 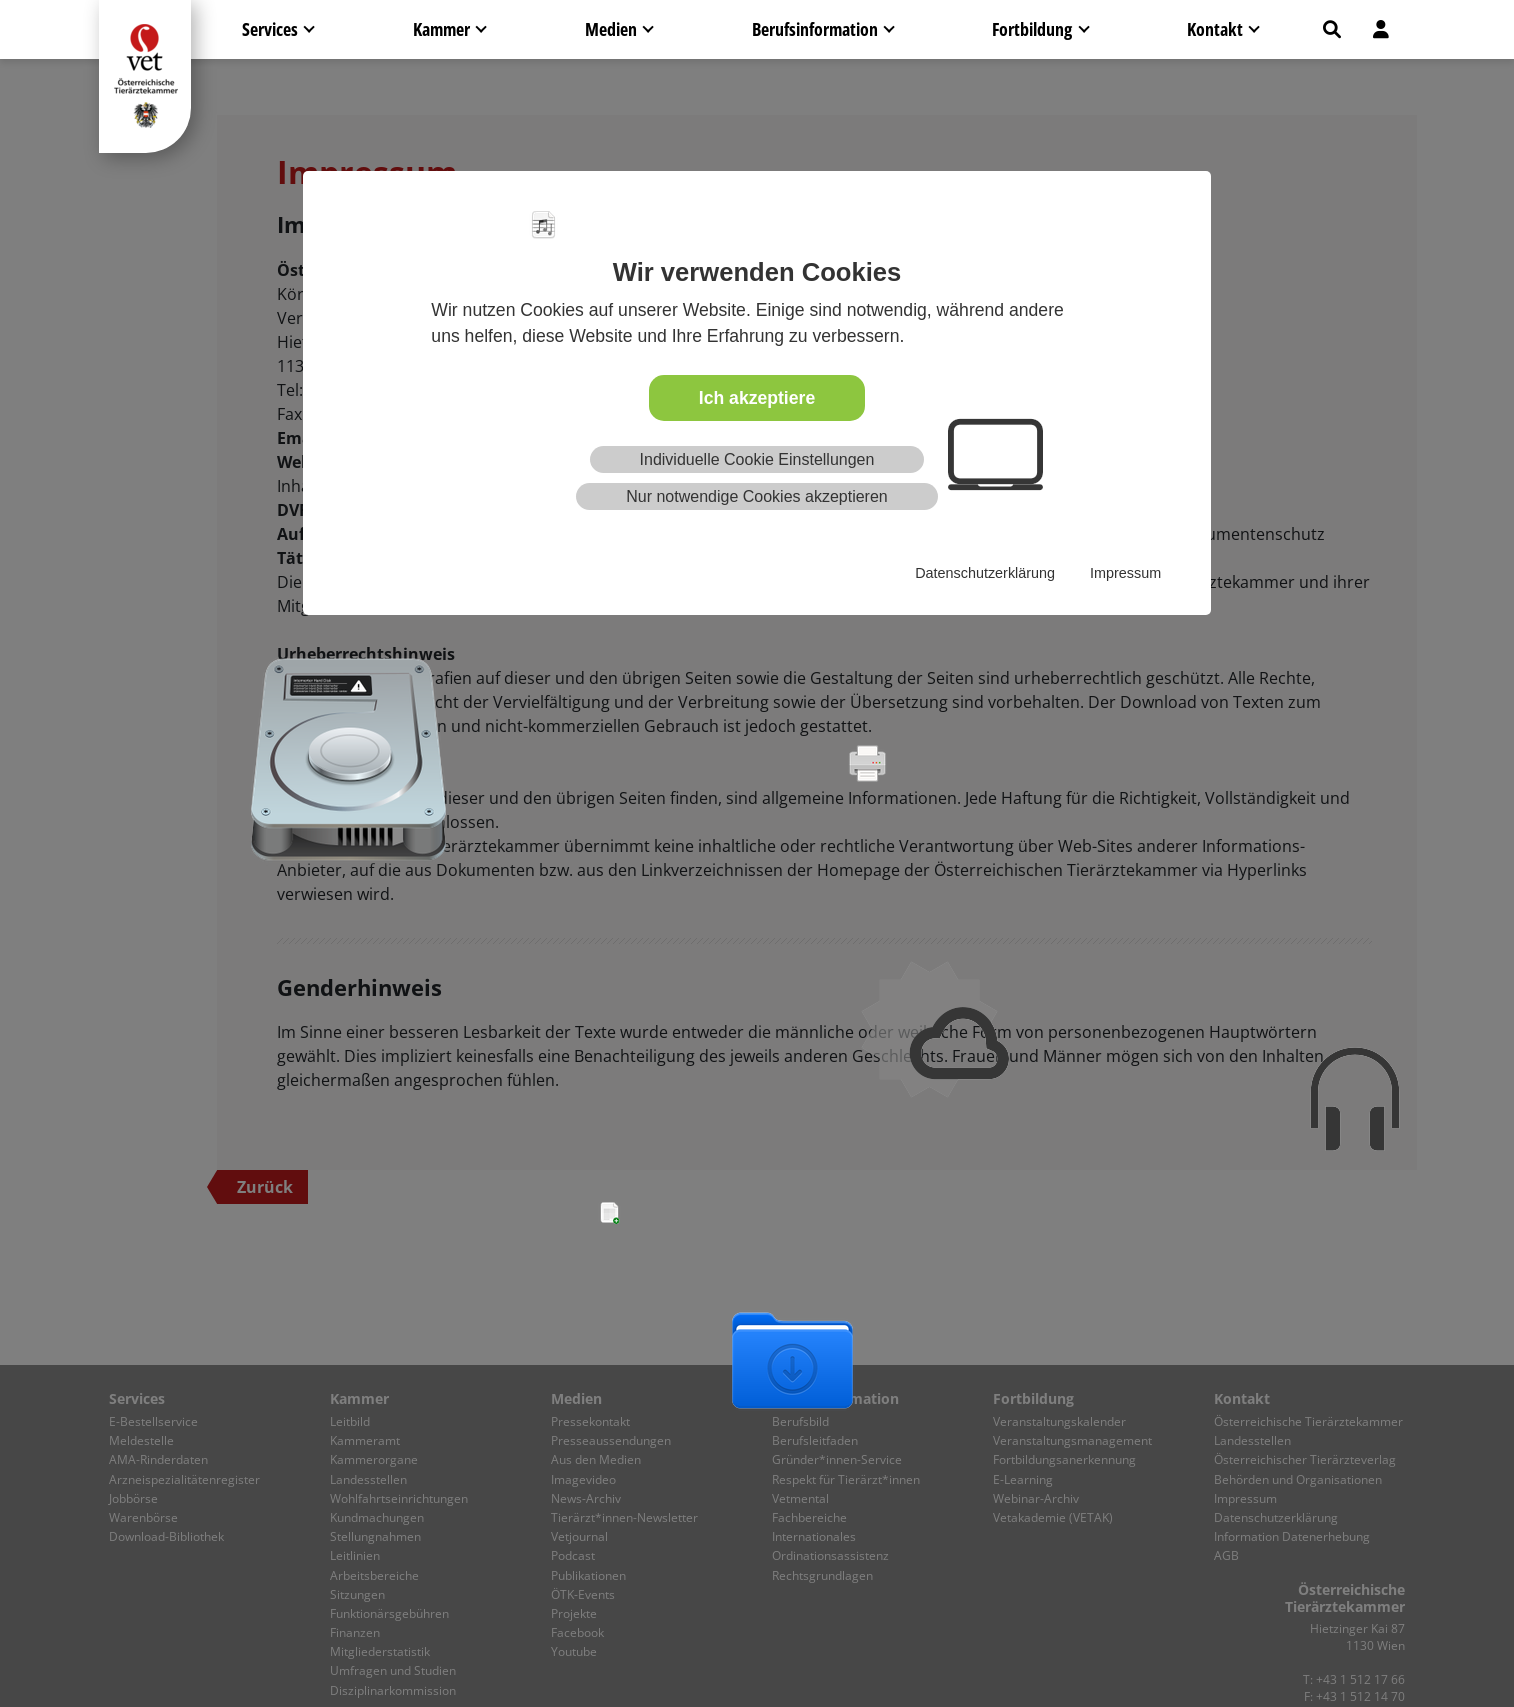 I want to click on iMelody ringtone file, so click(x=543, y=224).